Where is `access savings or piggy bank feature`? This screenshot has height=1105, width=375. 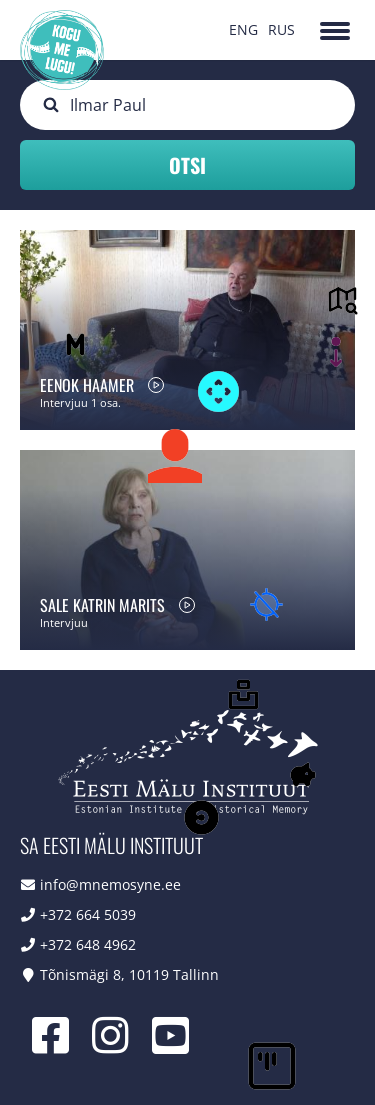 access savings or piggy bank feature is located at coordinates (303, 775).